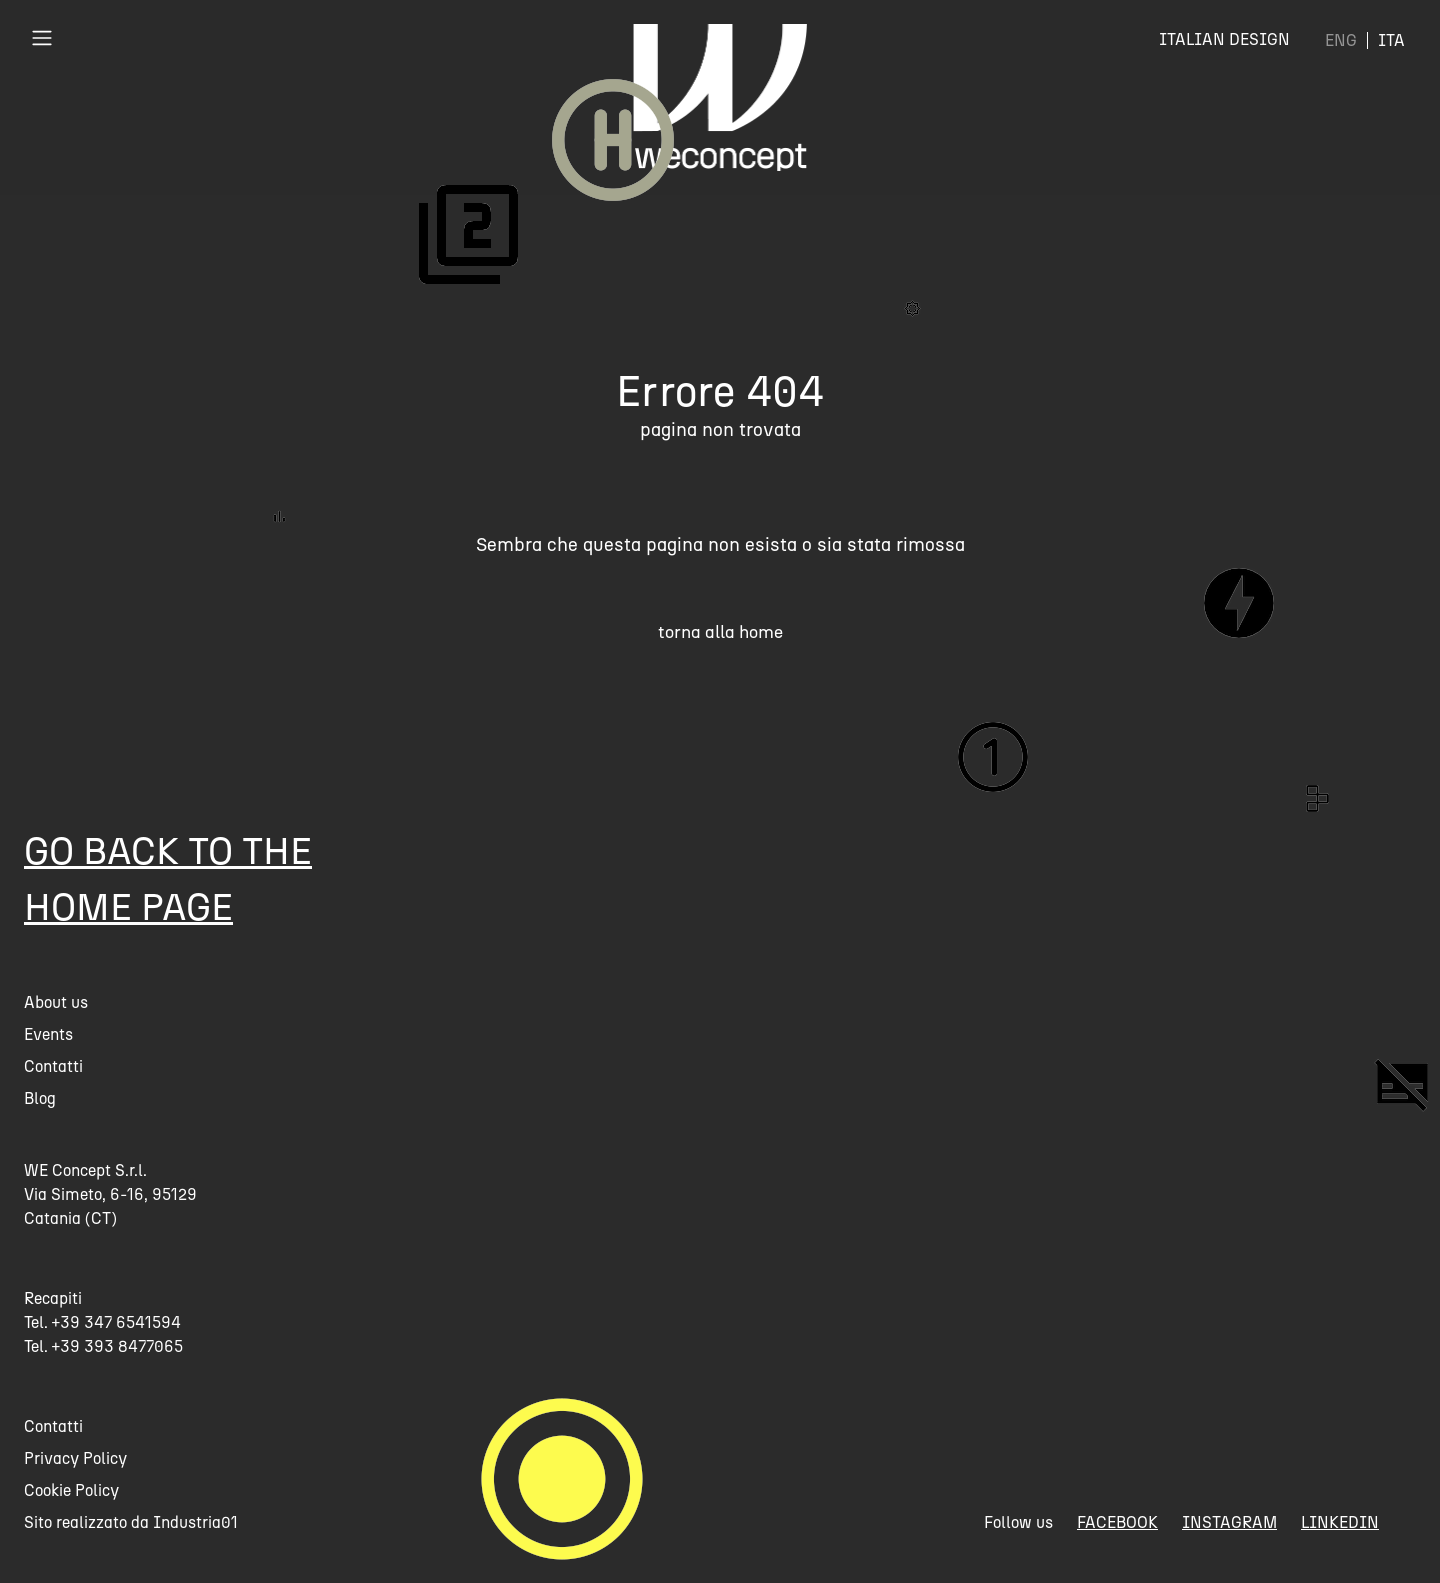  What do you see at coordinates (1315, 798) in the screenshot?
I see `open replit coding environment` at bounding box center [1315, 798].